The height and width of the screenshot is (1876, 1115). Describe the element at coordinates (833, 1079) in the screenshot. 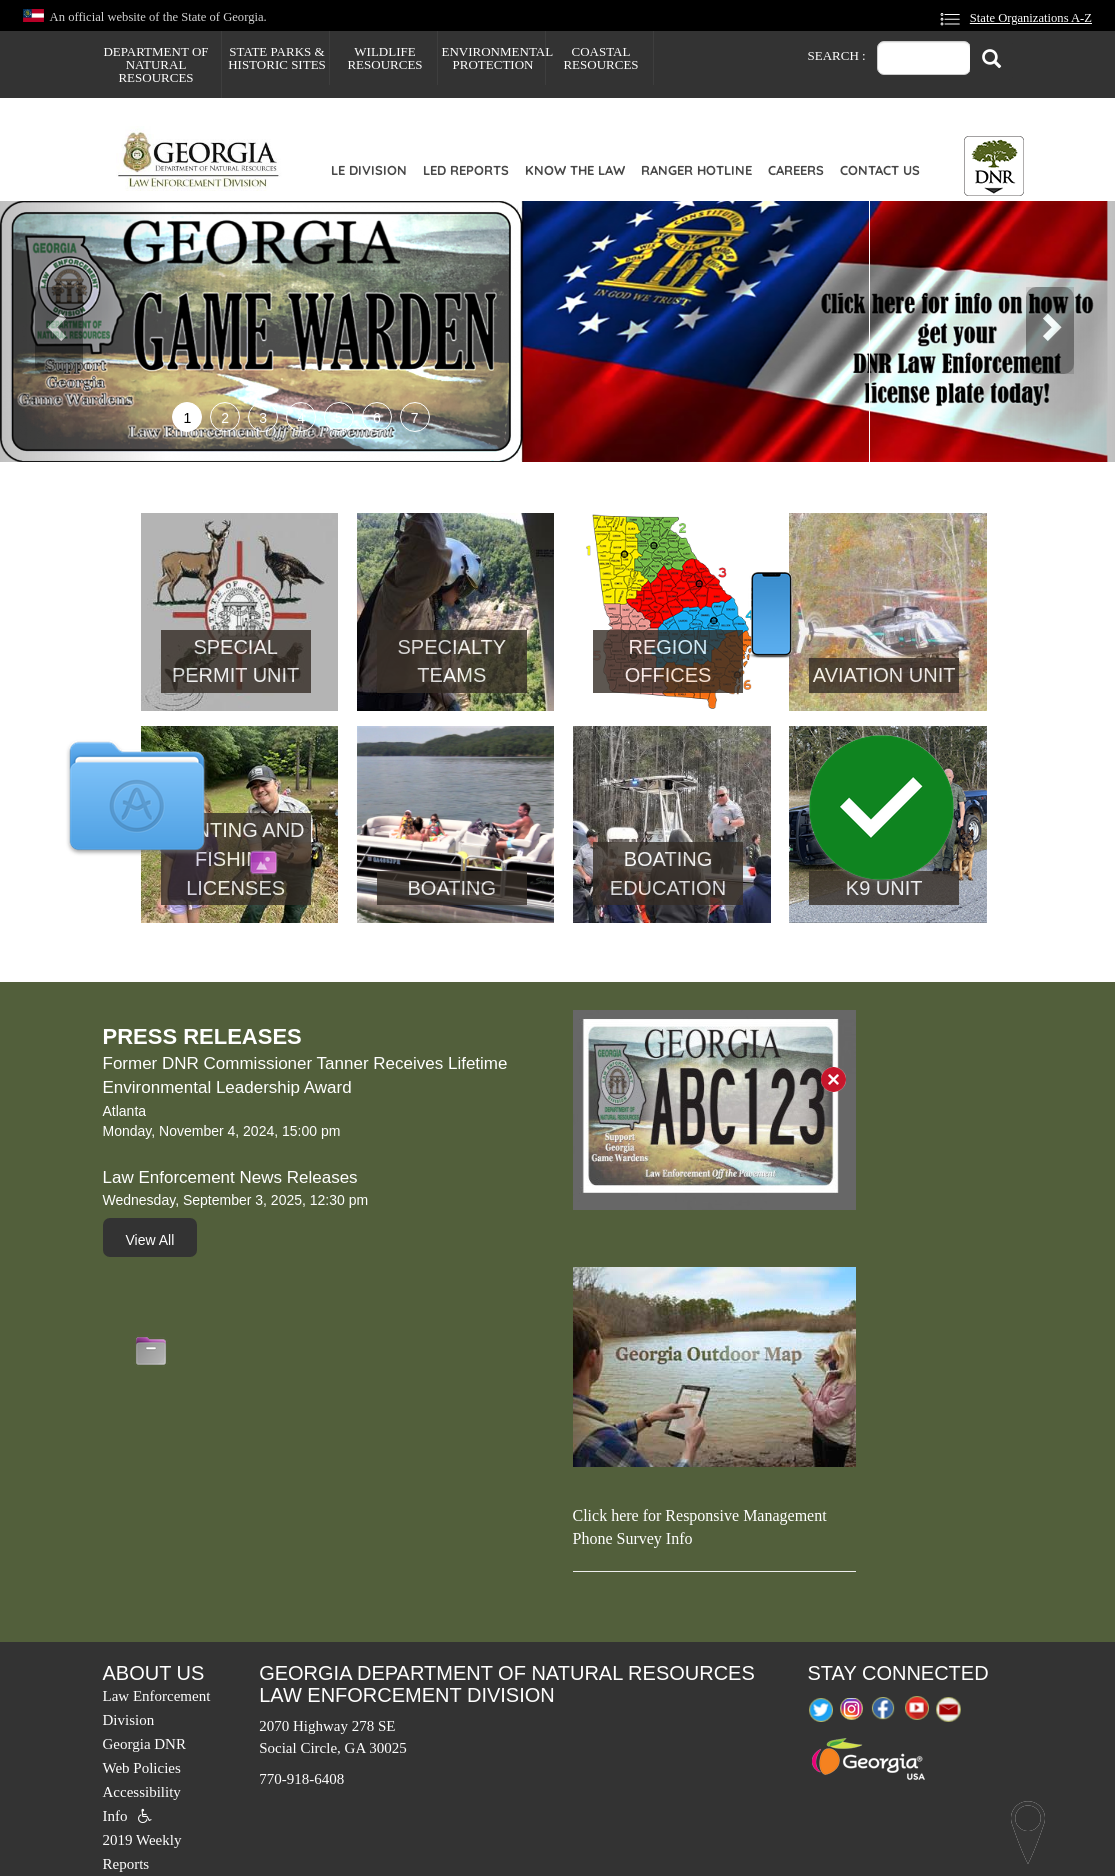

I see `close the current window or dialog` at that location.